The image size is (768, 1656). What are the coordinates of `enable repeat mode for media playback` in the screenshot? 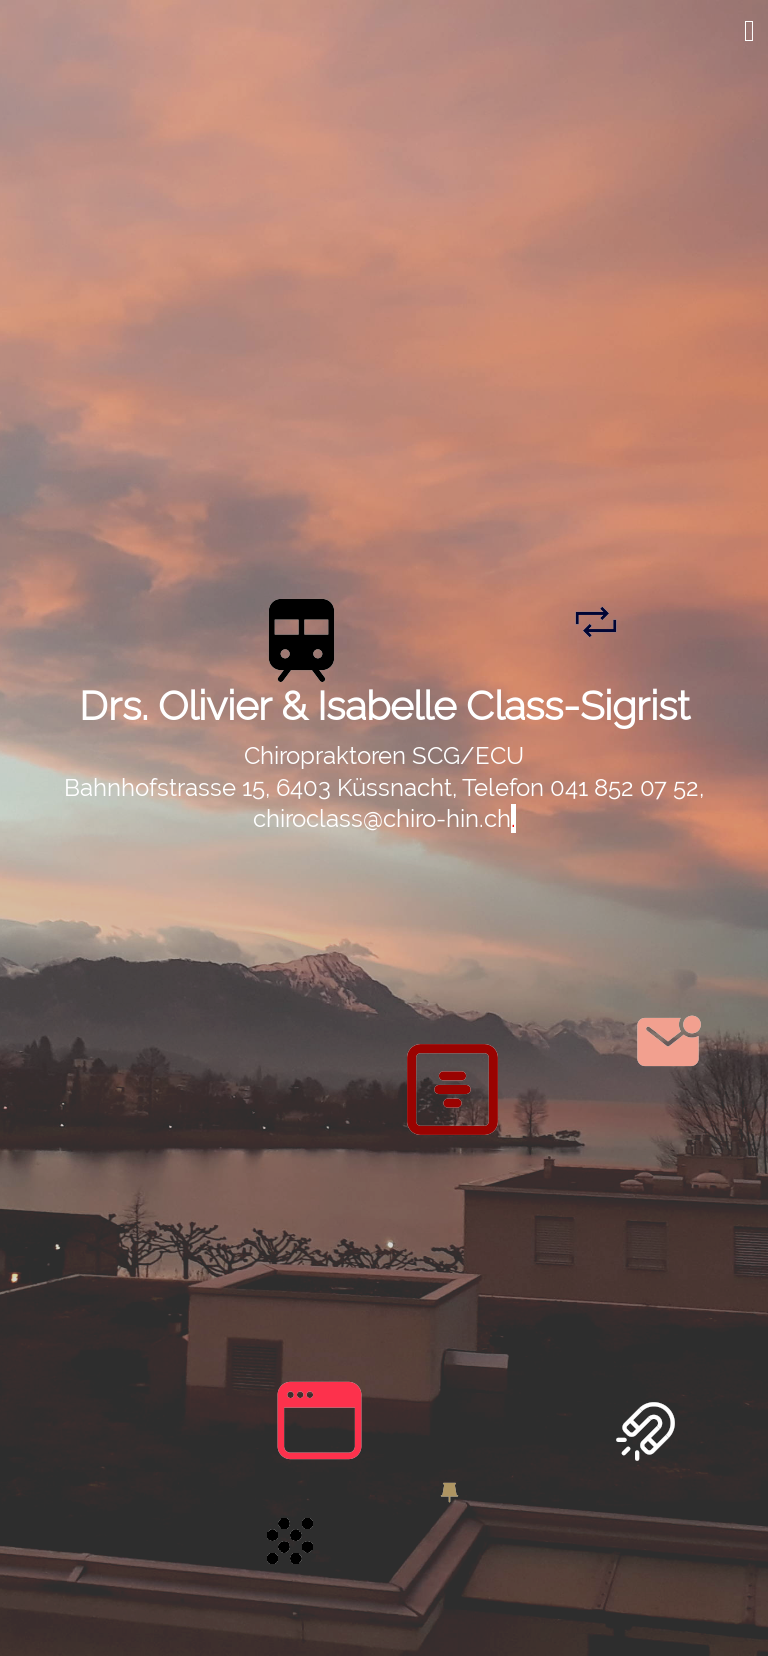 It's located at (596, 622).